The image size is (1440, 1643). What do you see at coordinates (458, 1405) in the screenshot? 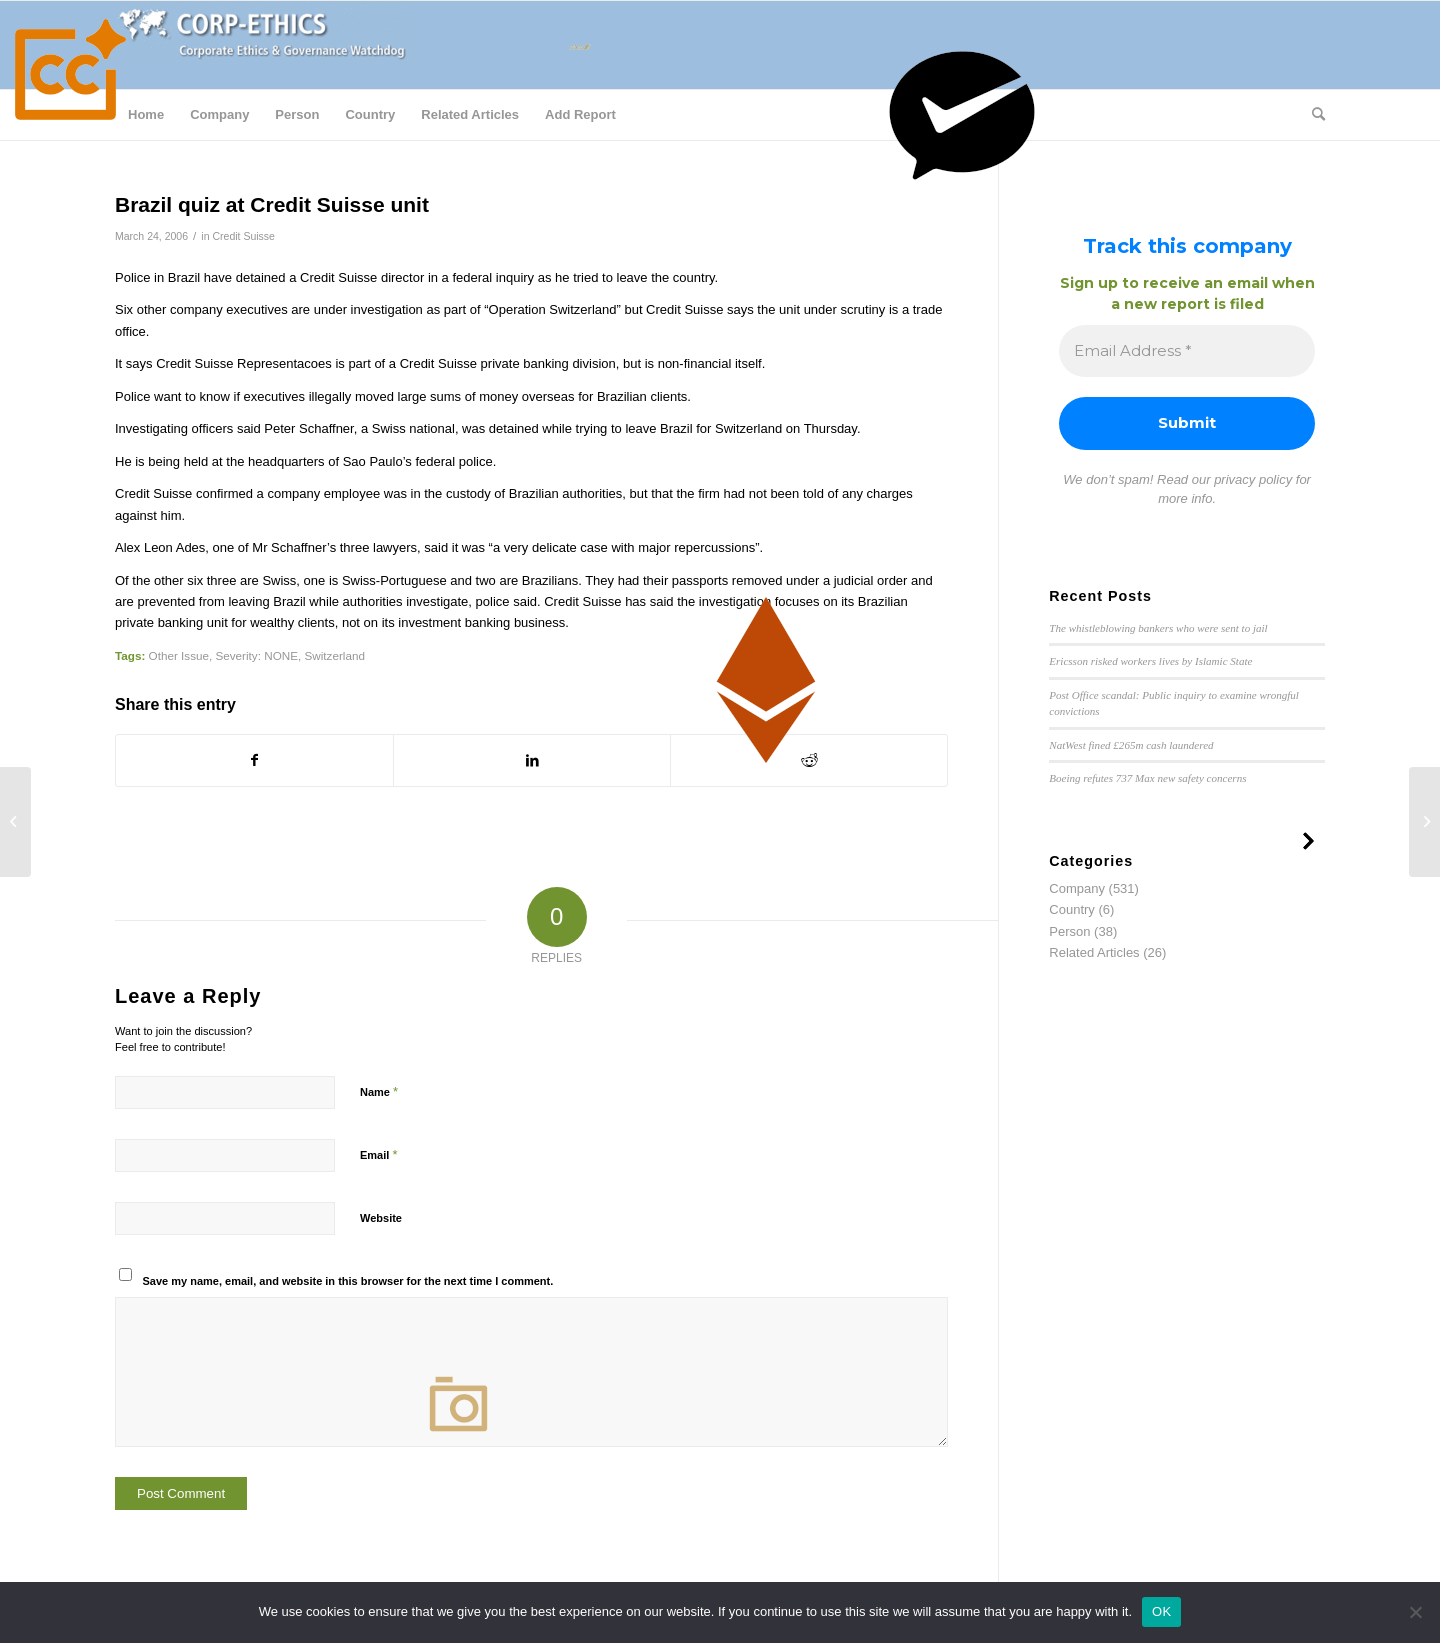
I see `open camera to take a photo` at bounding box center [458, 1405].